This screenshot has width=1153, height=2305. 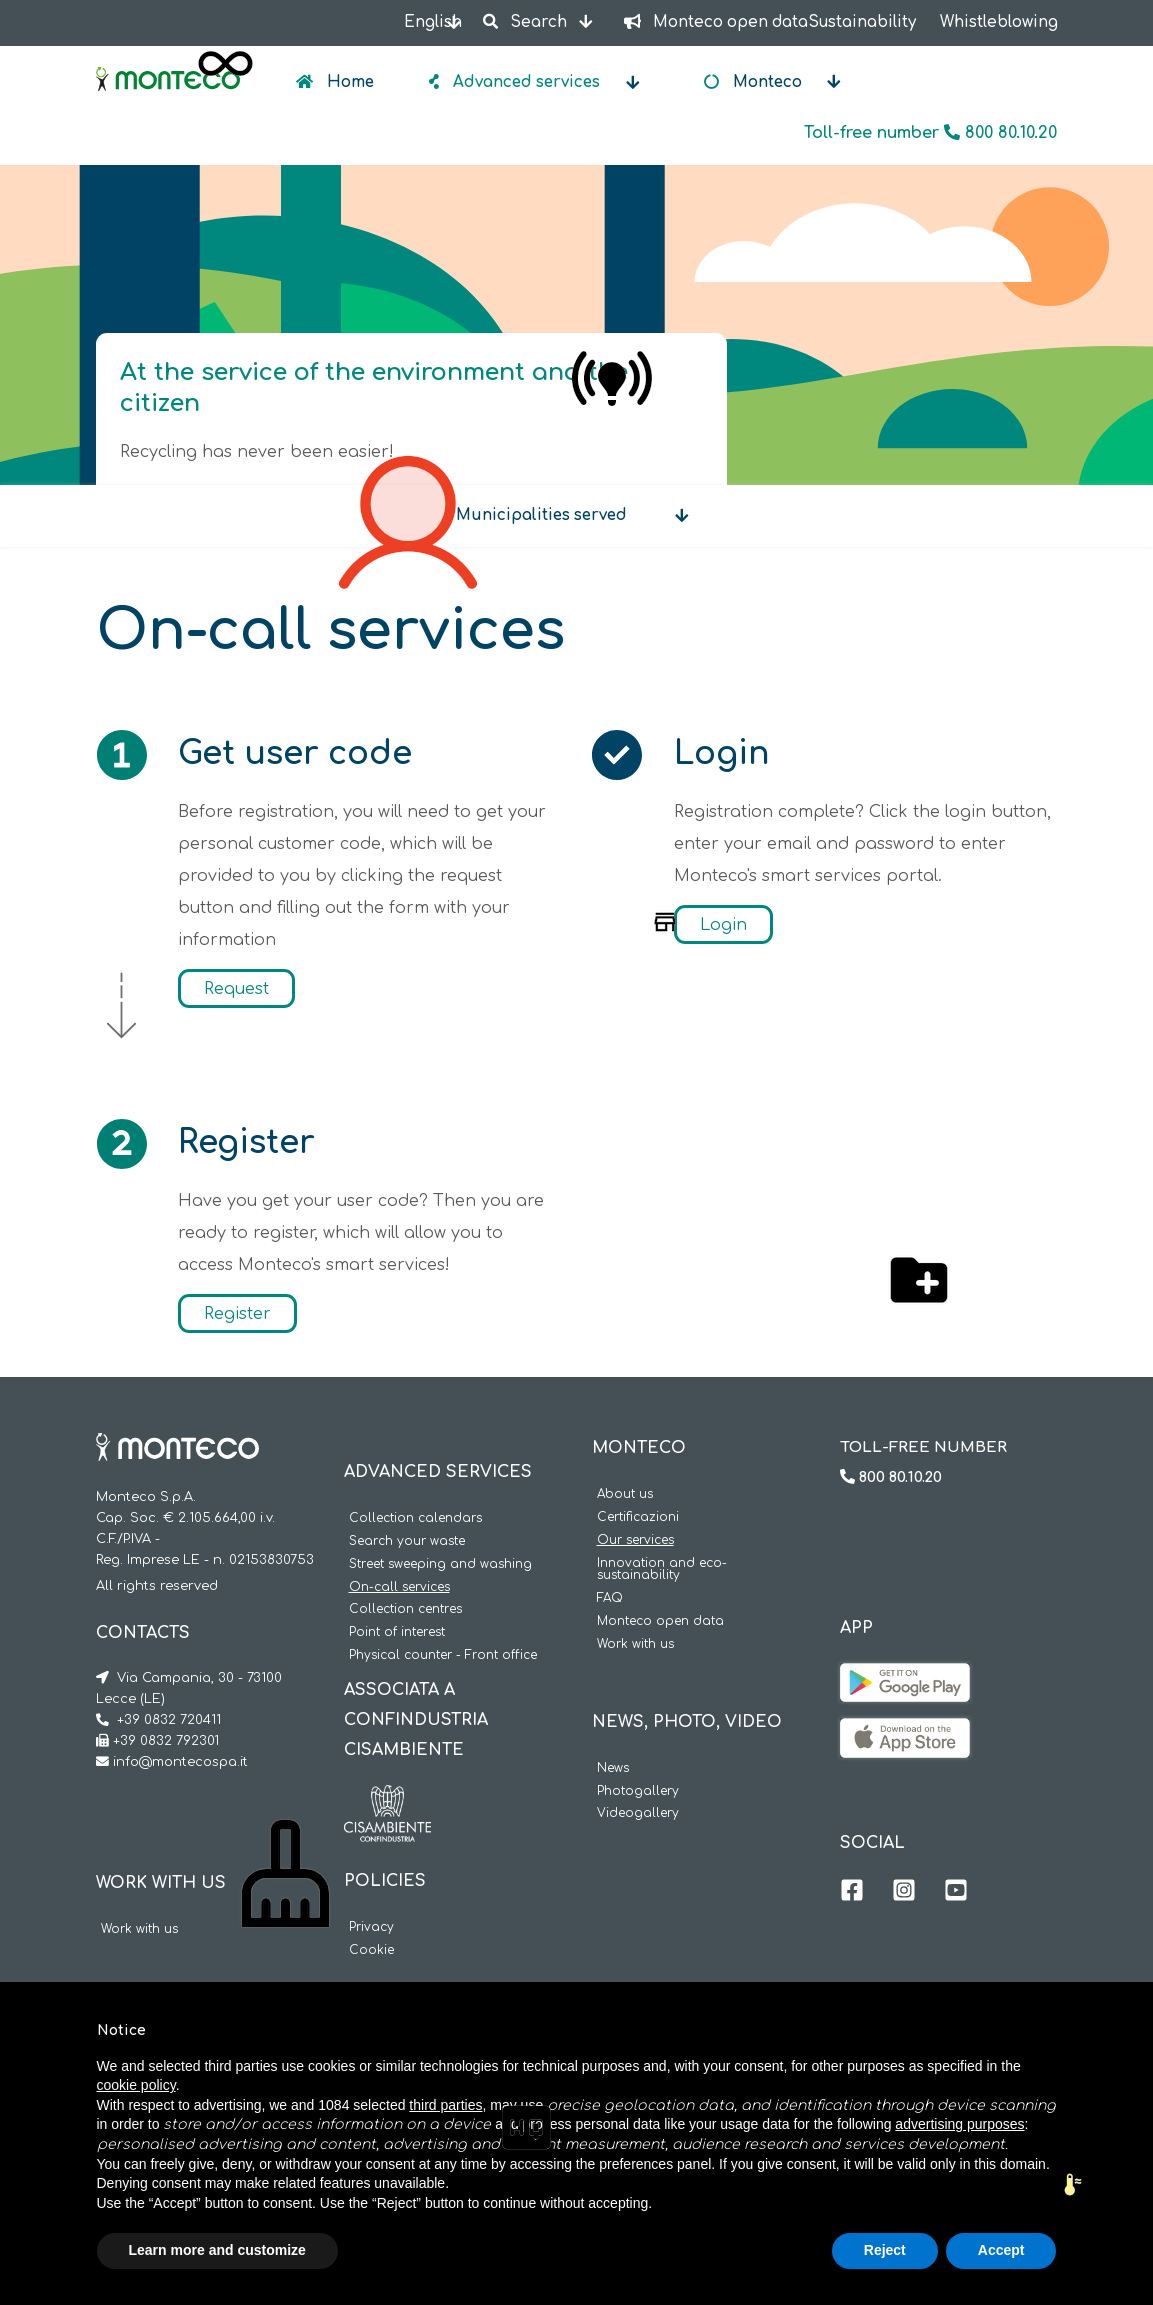 I want to click on indicates high temperature or heat warning, so click(x=1070, y=2184).